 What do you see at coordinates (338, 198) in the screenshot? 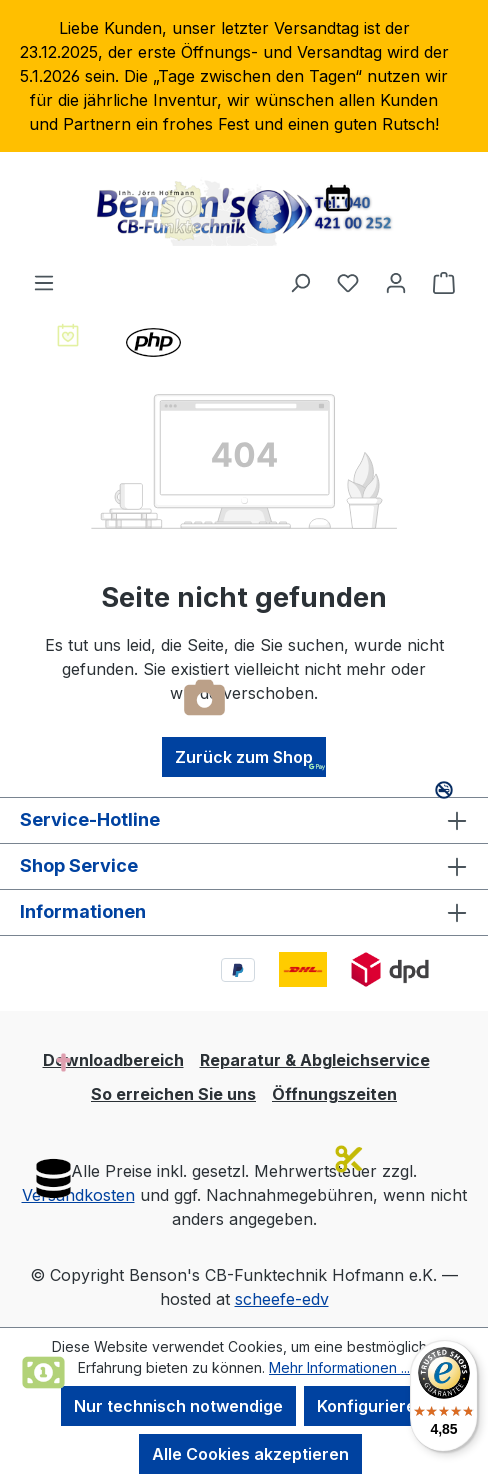
I see `select a date range` at bounding box center [338, 198].